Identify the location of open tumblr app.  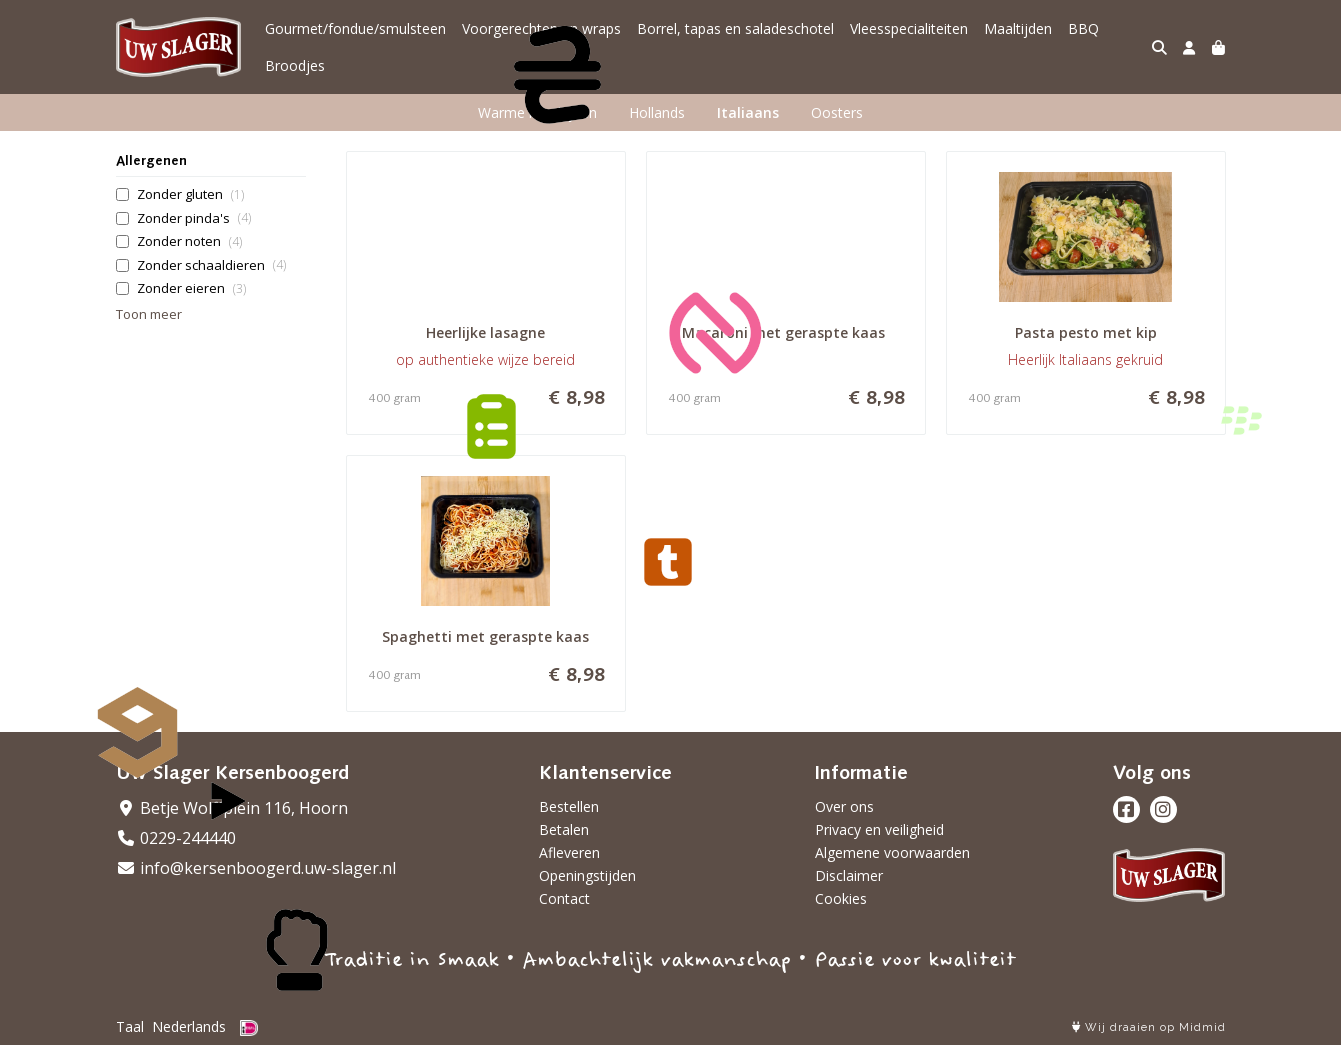
(668, 562).